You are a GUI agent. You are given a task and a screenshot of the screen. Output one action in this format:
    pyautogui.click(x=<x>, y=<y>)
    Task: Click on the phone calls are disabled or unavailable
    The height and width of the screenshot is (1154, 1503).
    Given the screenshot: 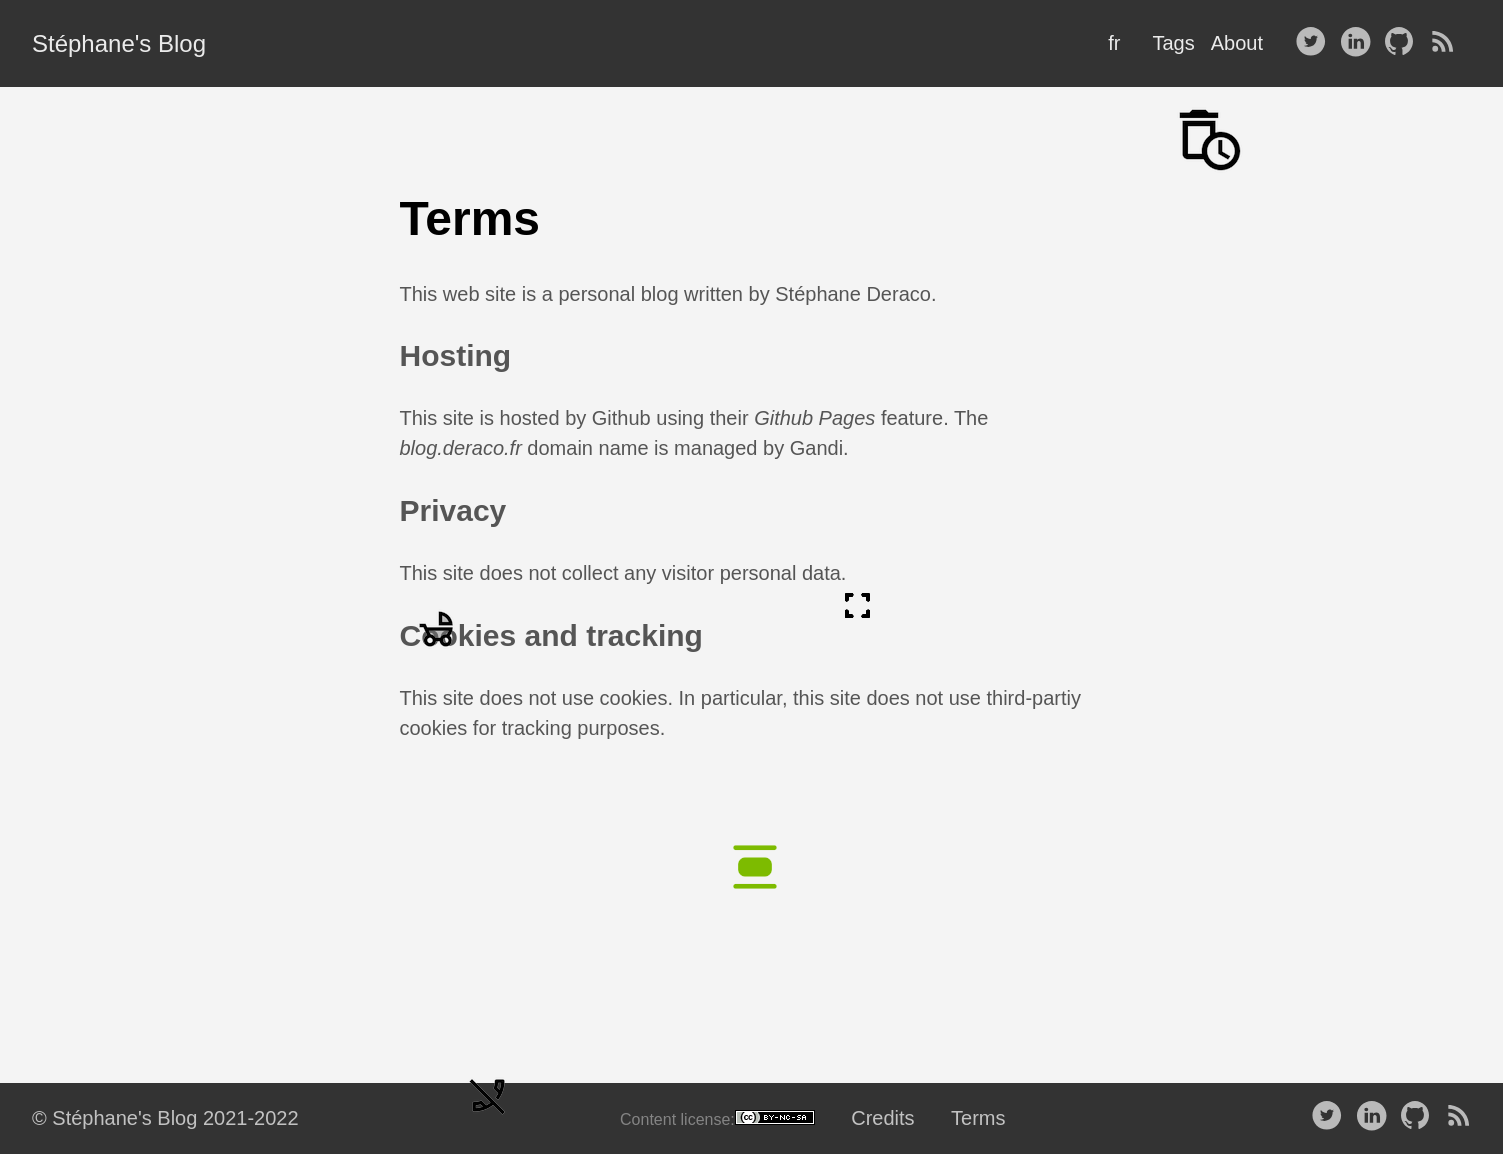 What is the action you would take?
    pyautogui.click(x=488, y=1095)
    